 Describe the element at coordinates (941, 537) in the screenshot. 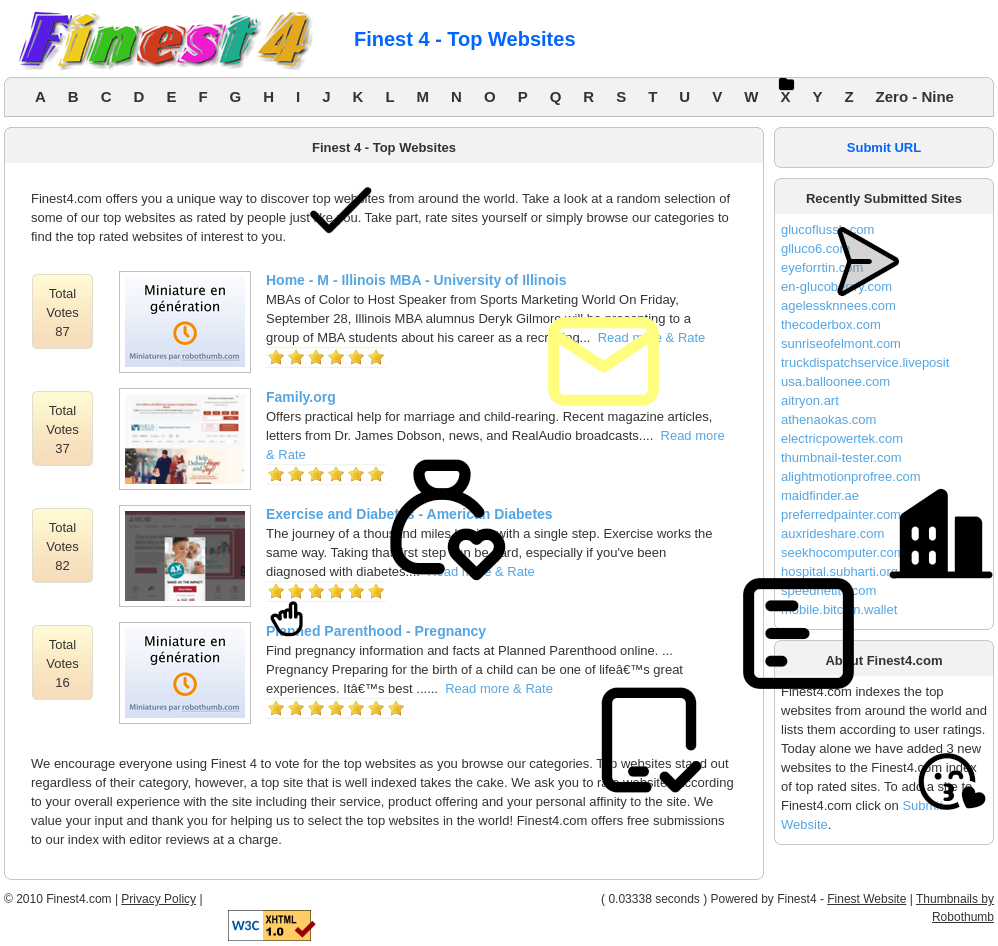

I see `view properties or real estate listings` at that location.